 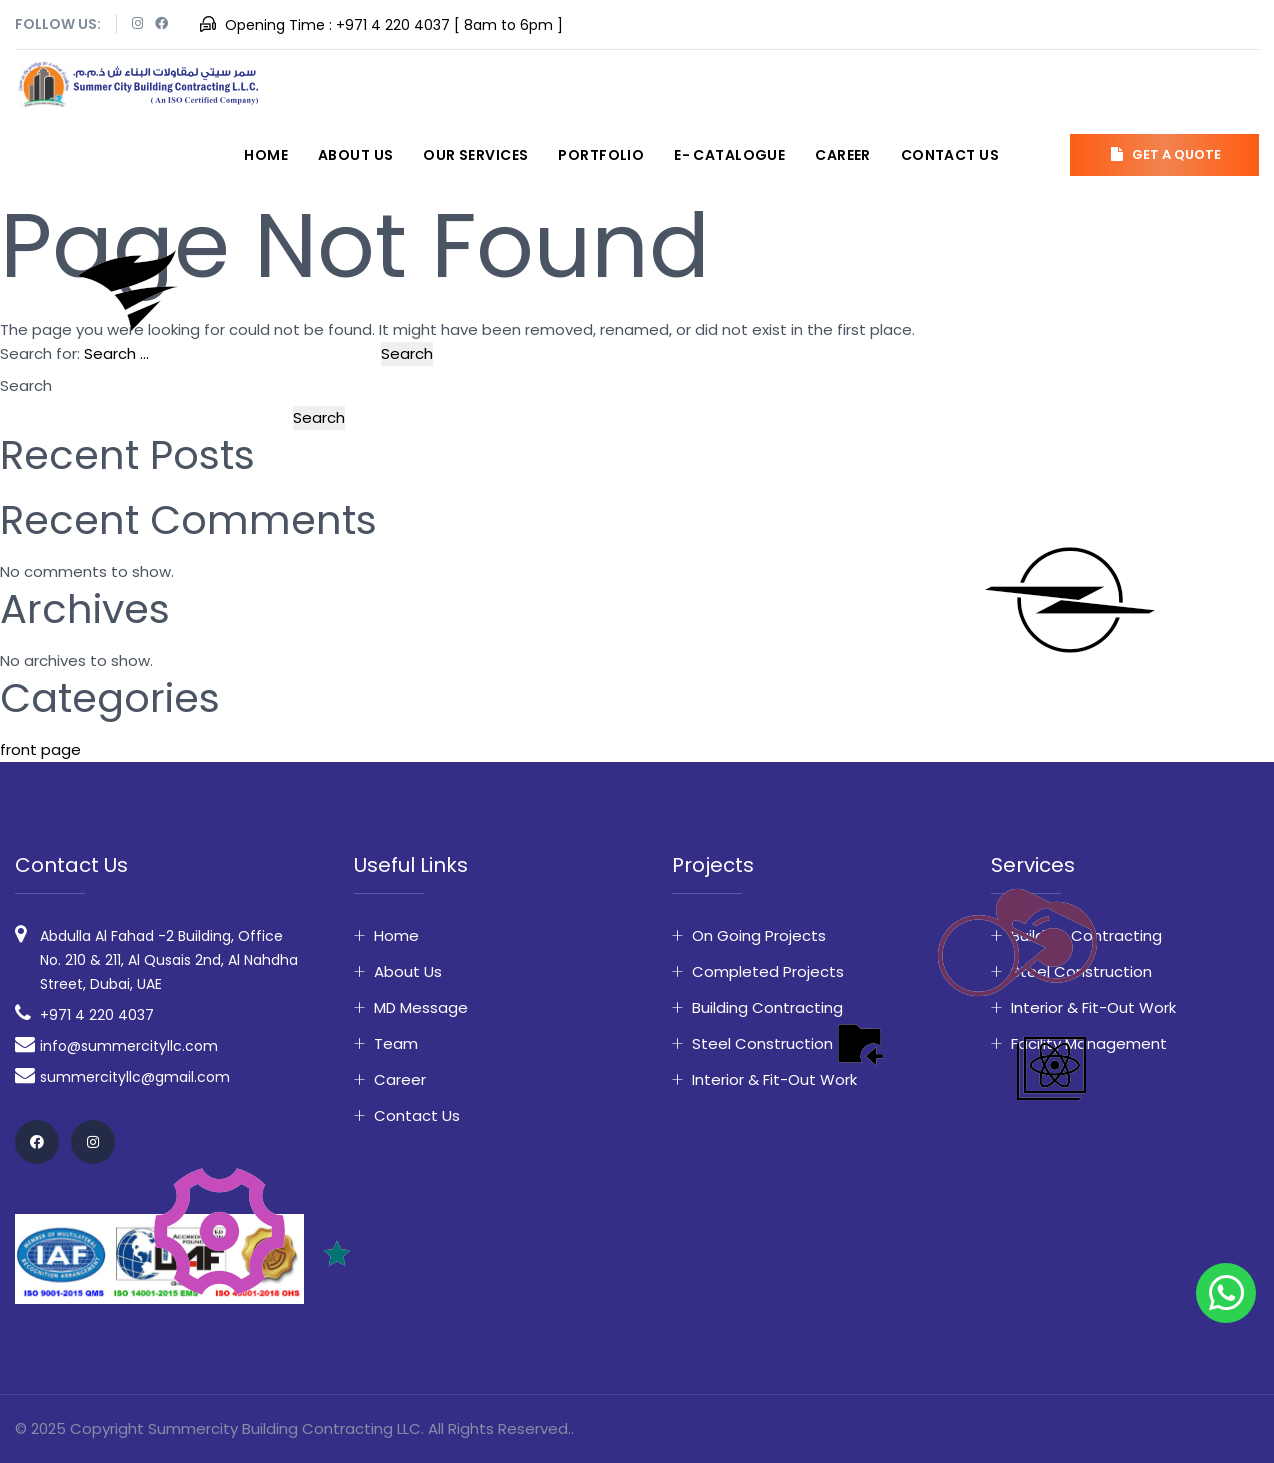 What do you see at coordinates (859, 1043) in the screenshot?
I see `view received files or downloads` at bounding box center [859, 1043].